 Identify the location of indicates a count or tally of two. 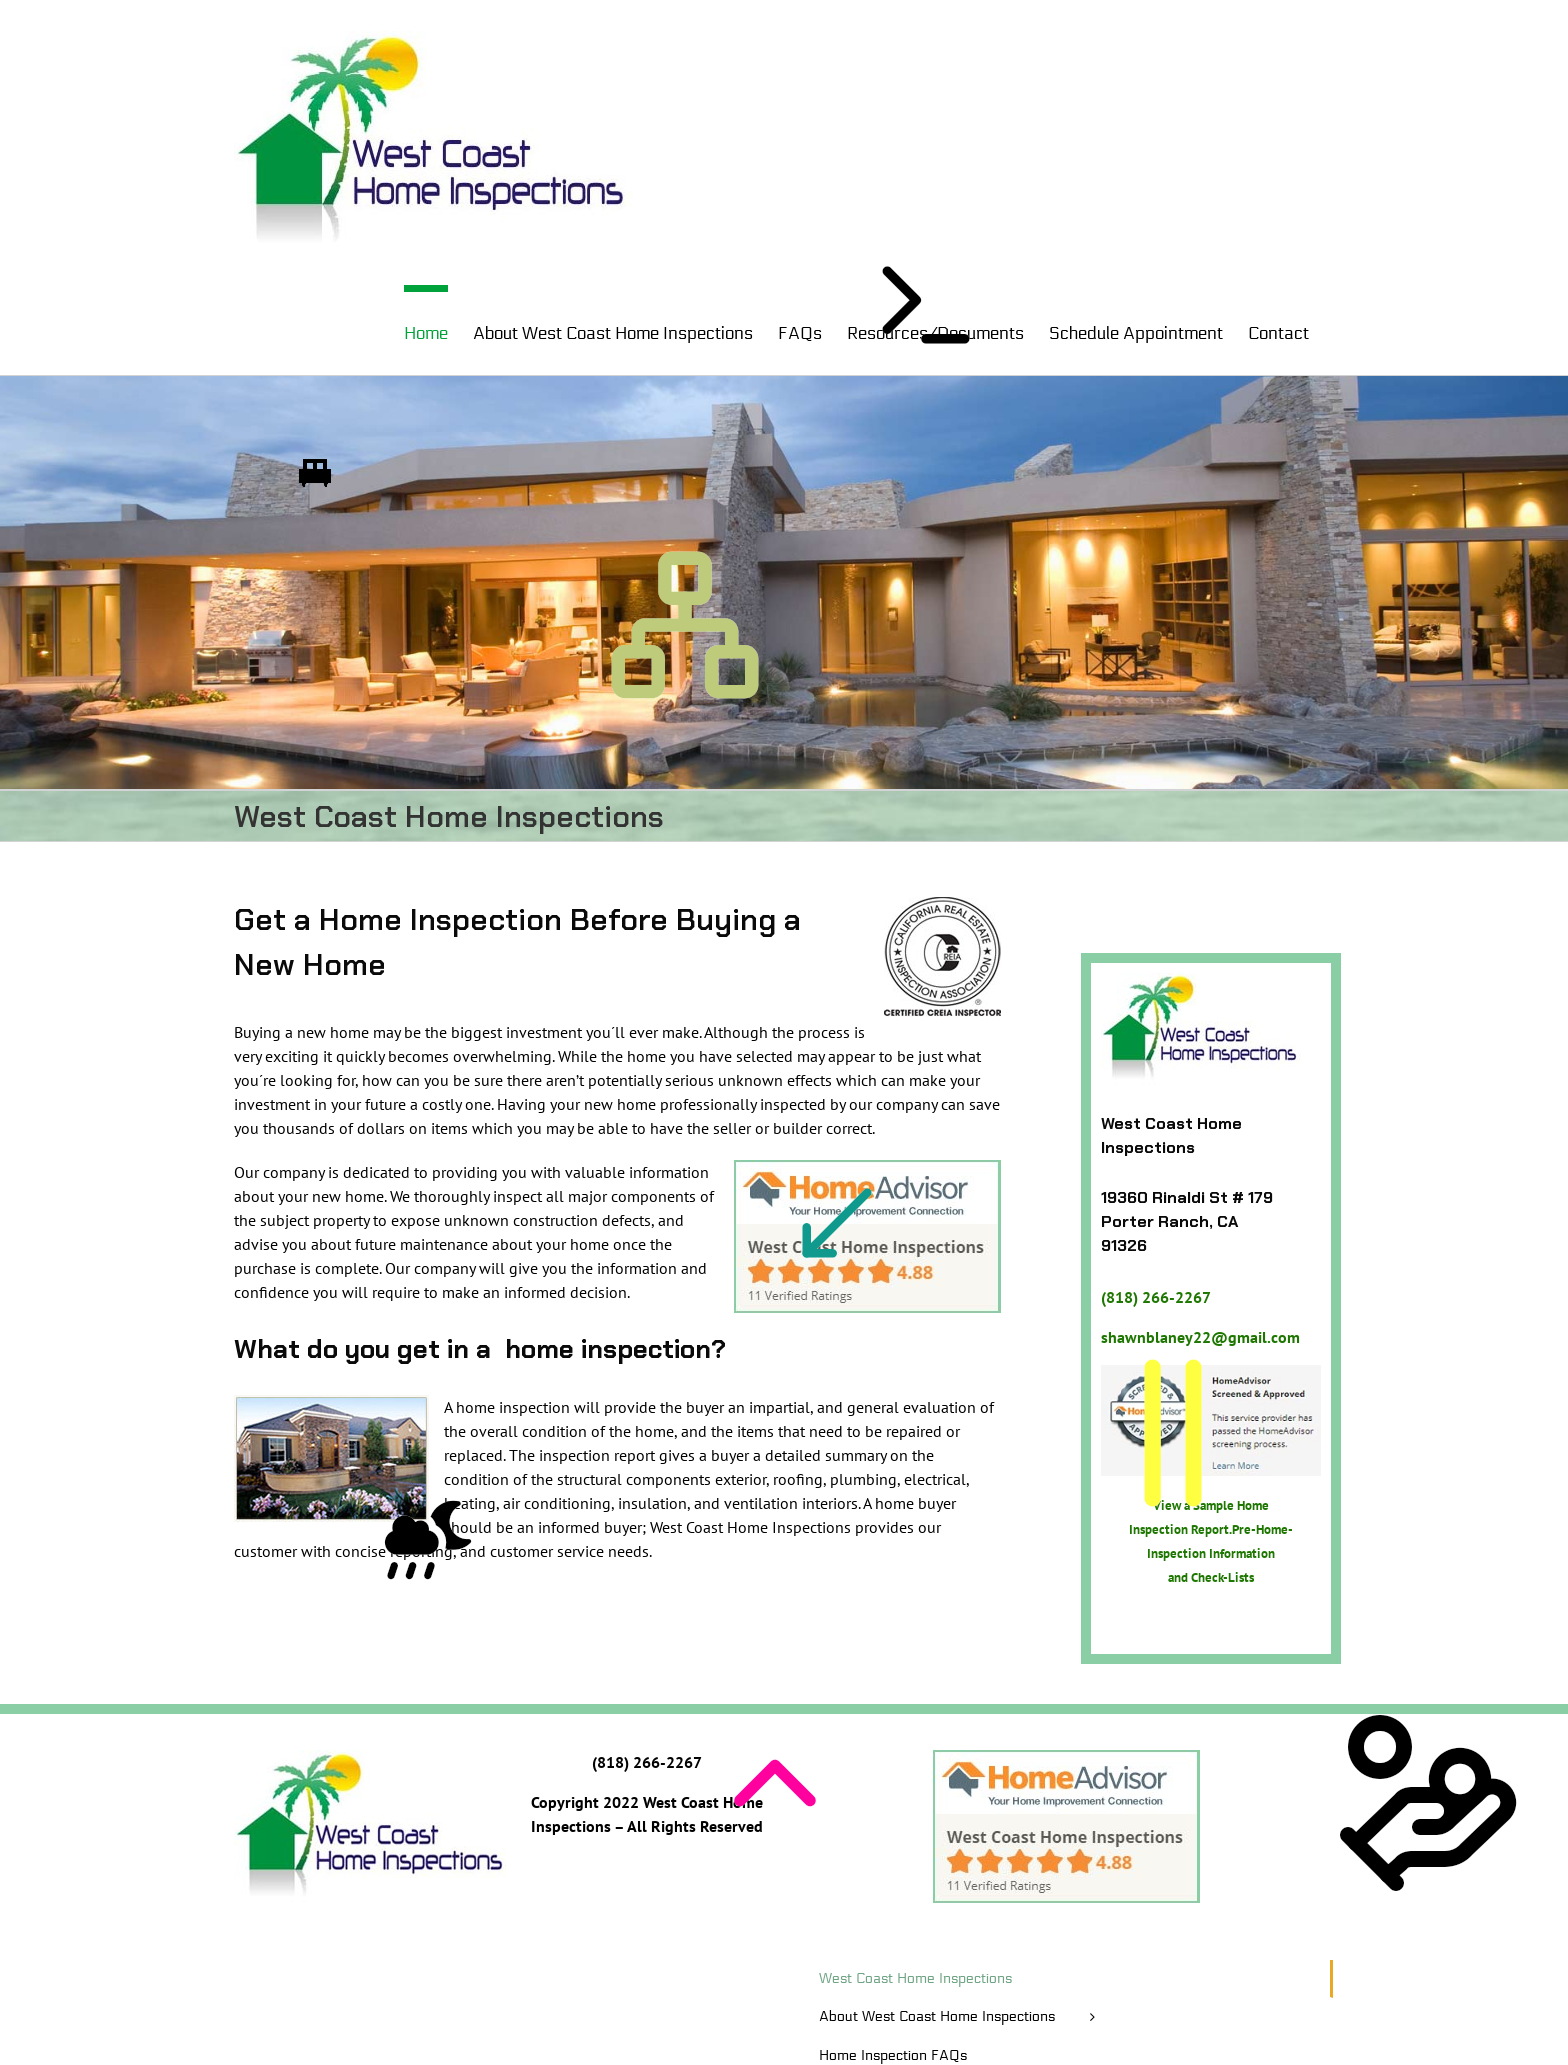
(1218, 1433).